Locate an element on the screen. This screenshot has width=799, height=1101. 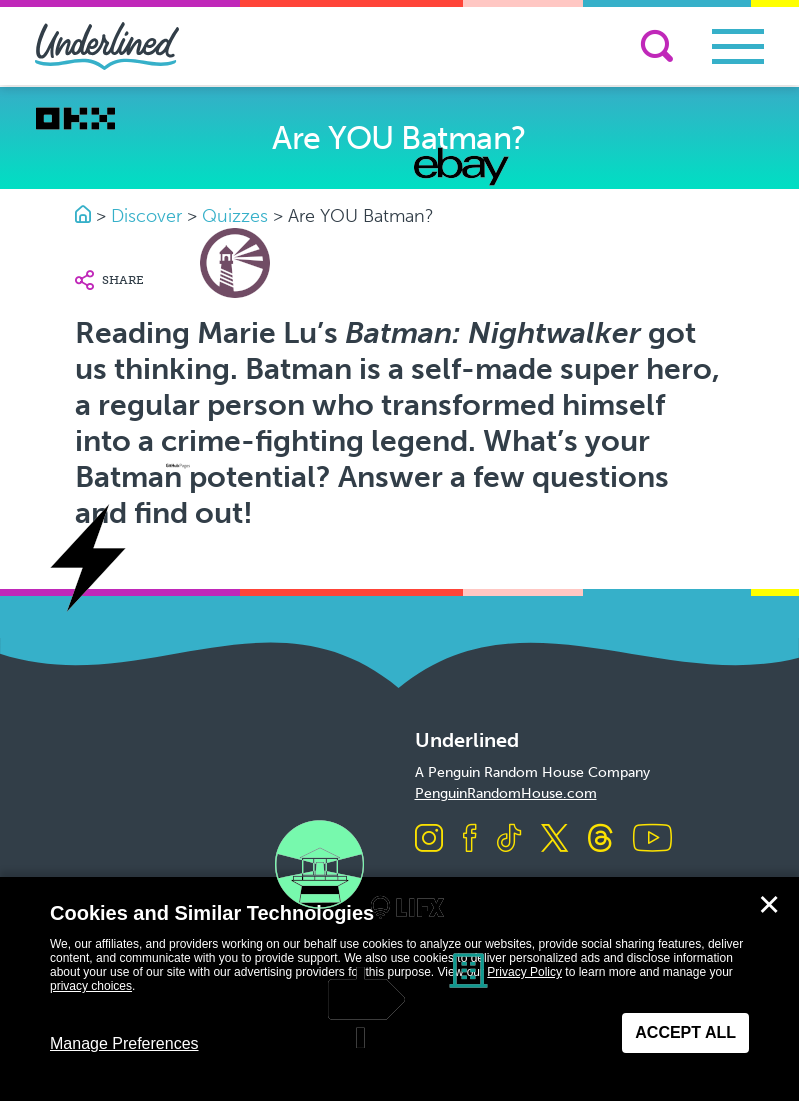
open the ebay app or website is located at coordinates (461, 166).